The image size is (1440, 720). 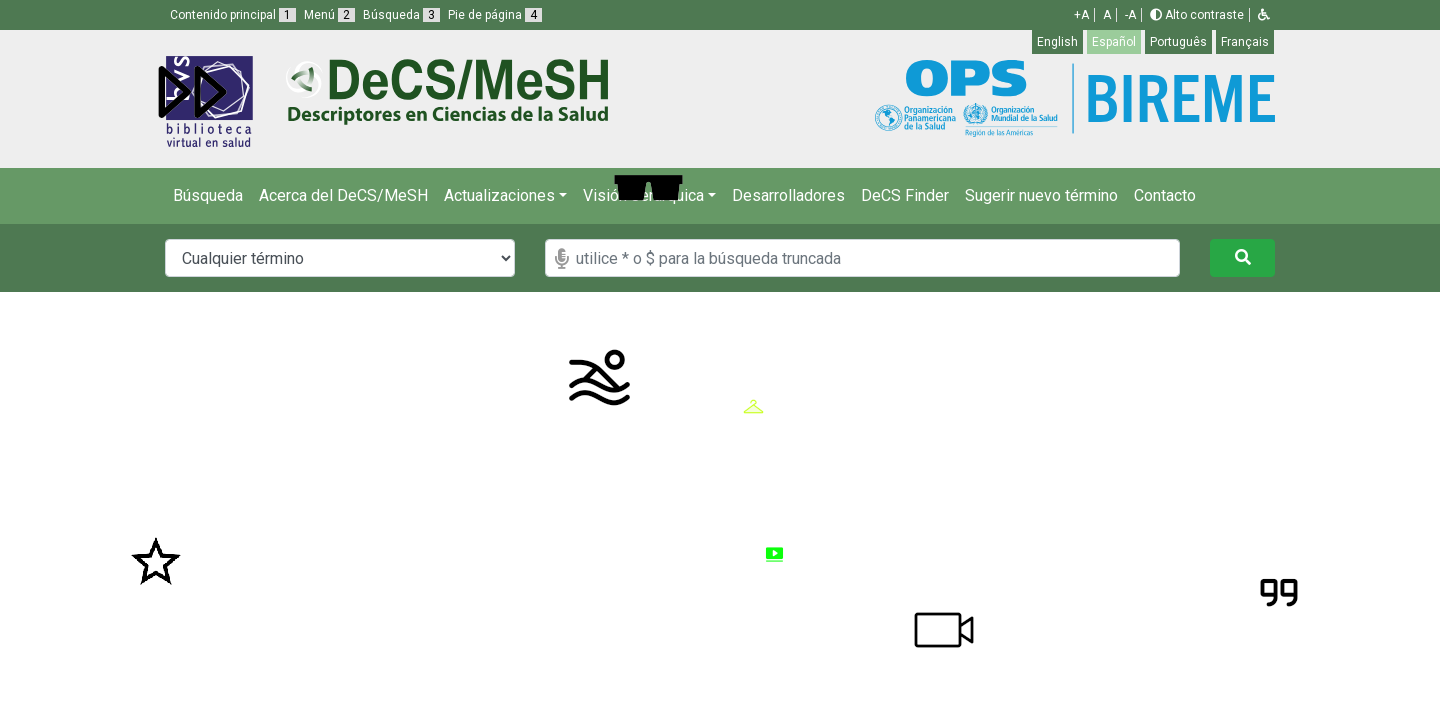 I want to click on access wardrobe or clothing options, so click(x=753, y=407).